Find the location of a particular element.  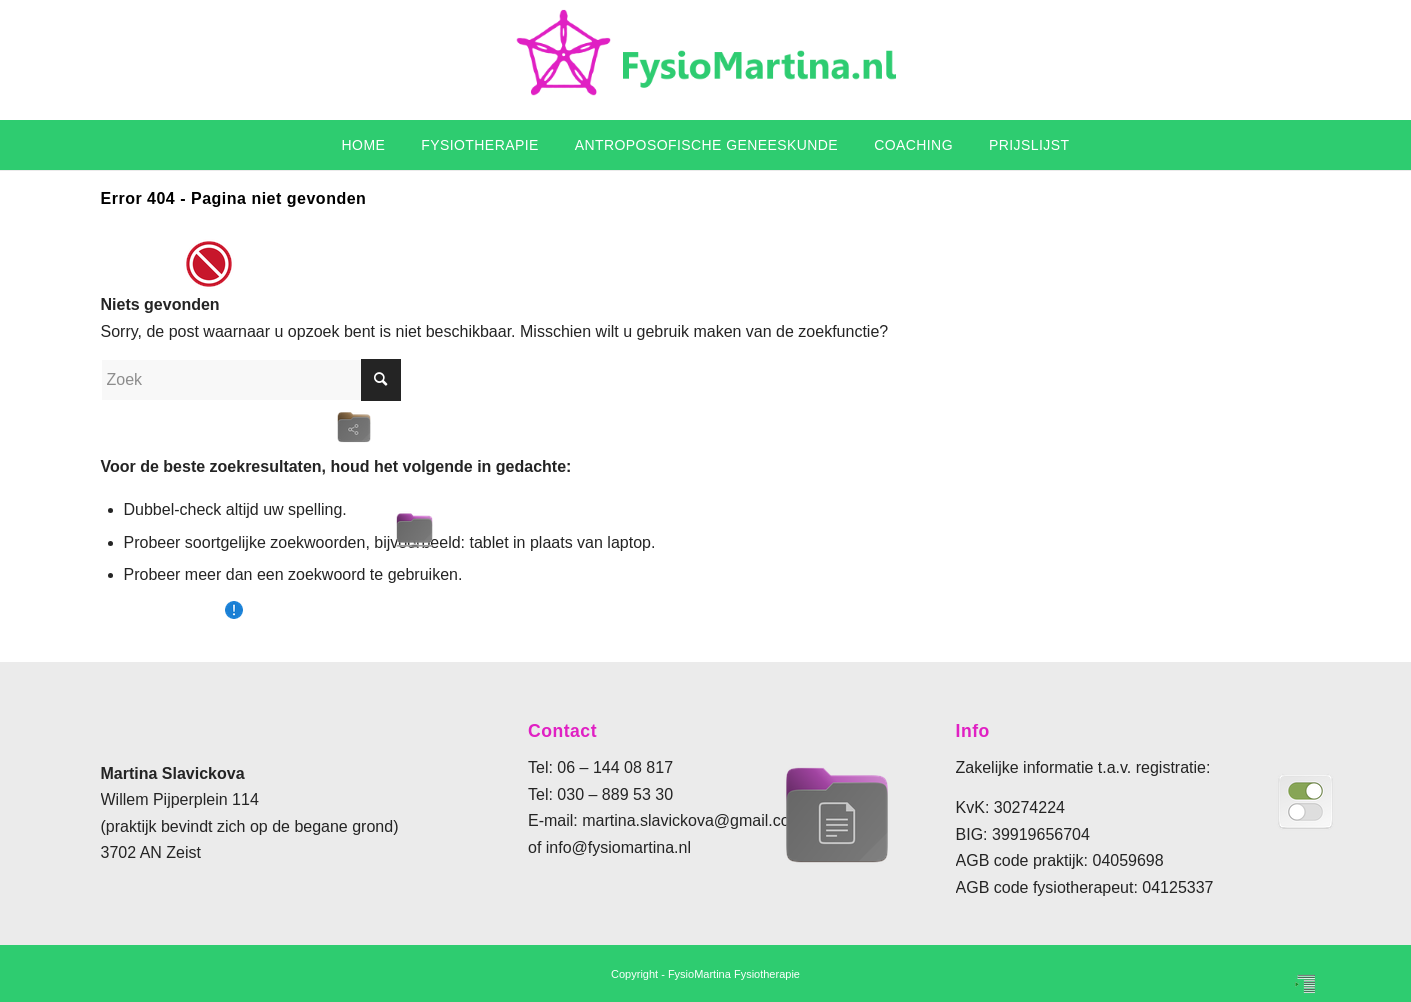

access files stored on a remote server or network location is located at coordinates (414, 529).